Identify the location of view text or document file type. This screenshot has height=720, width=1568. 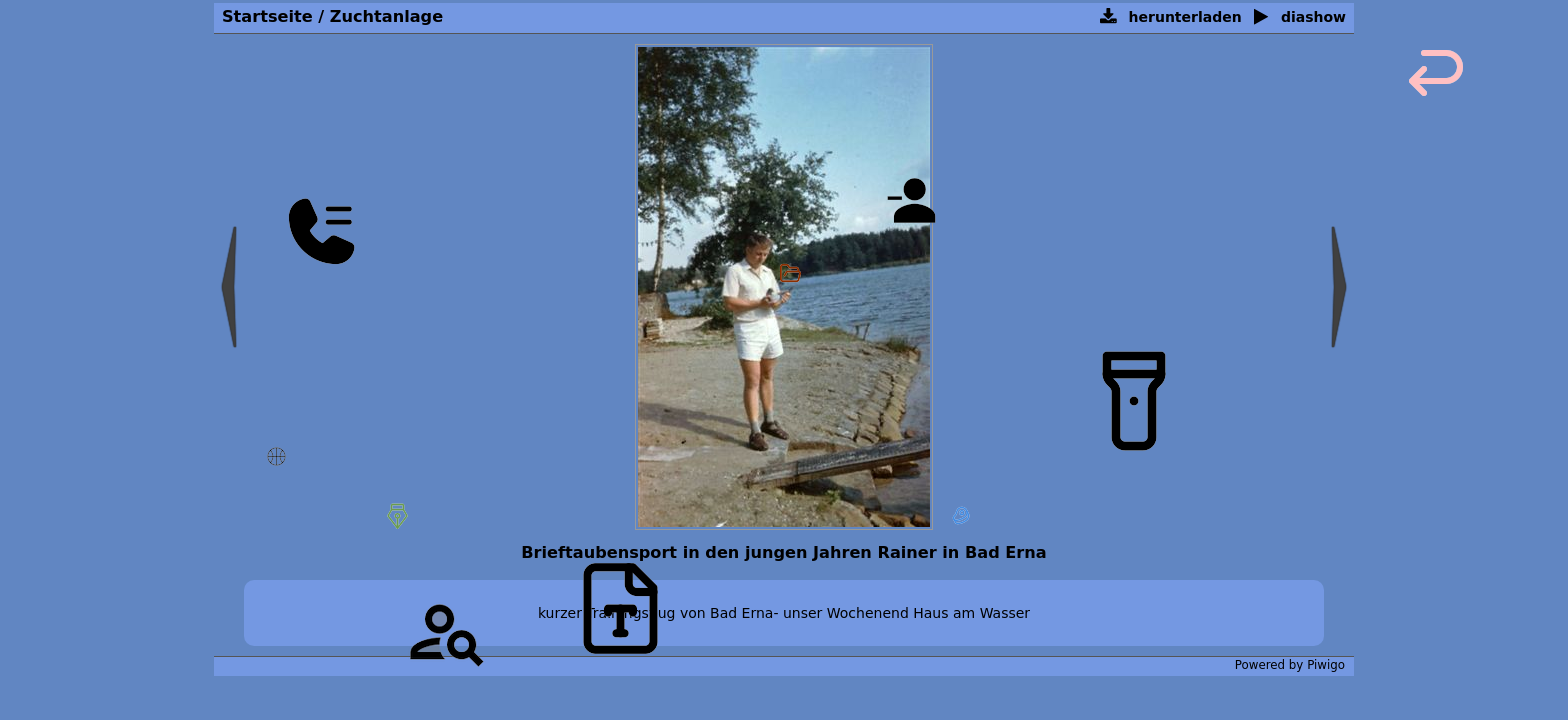
(620, 608).